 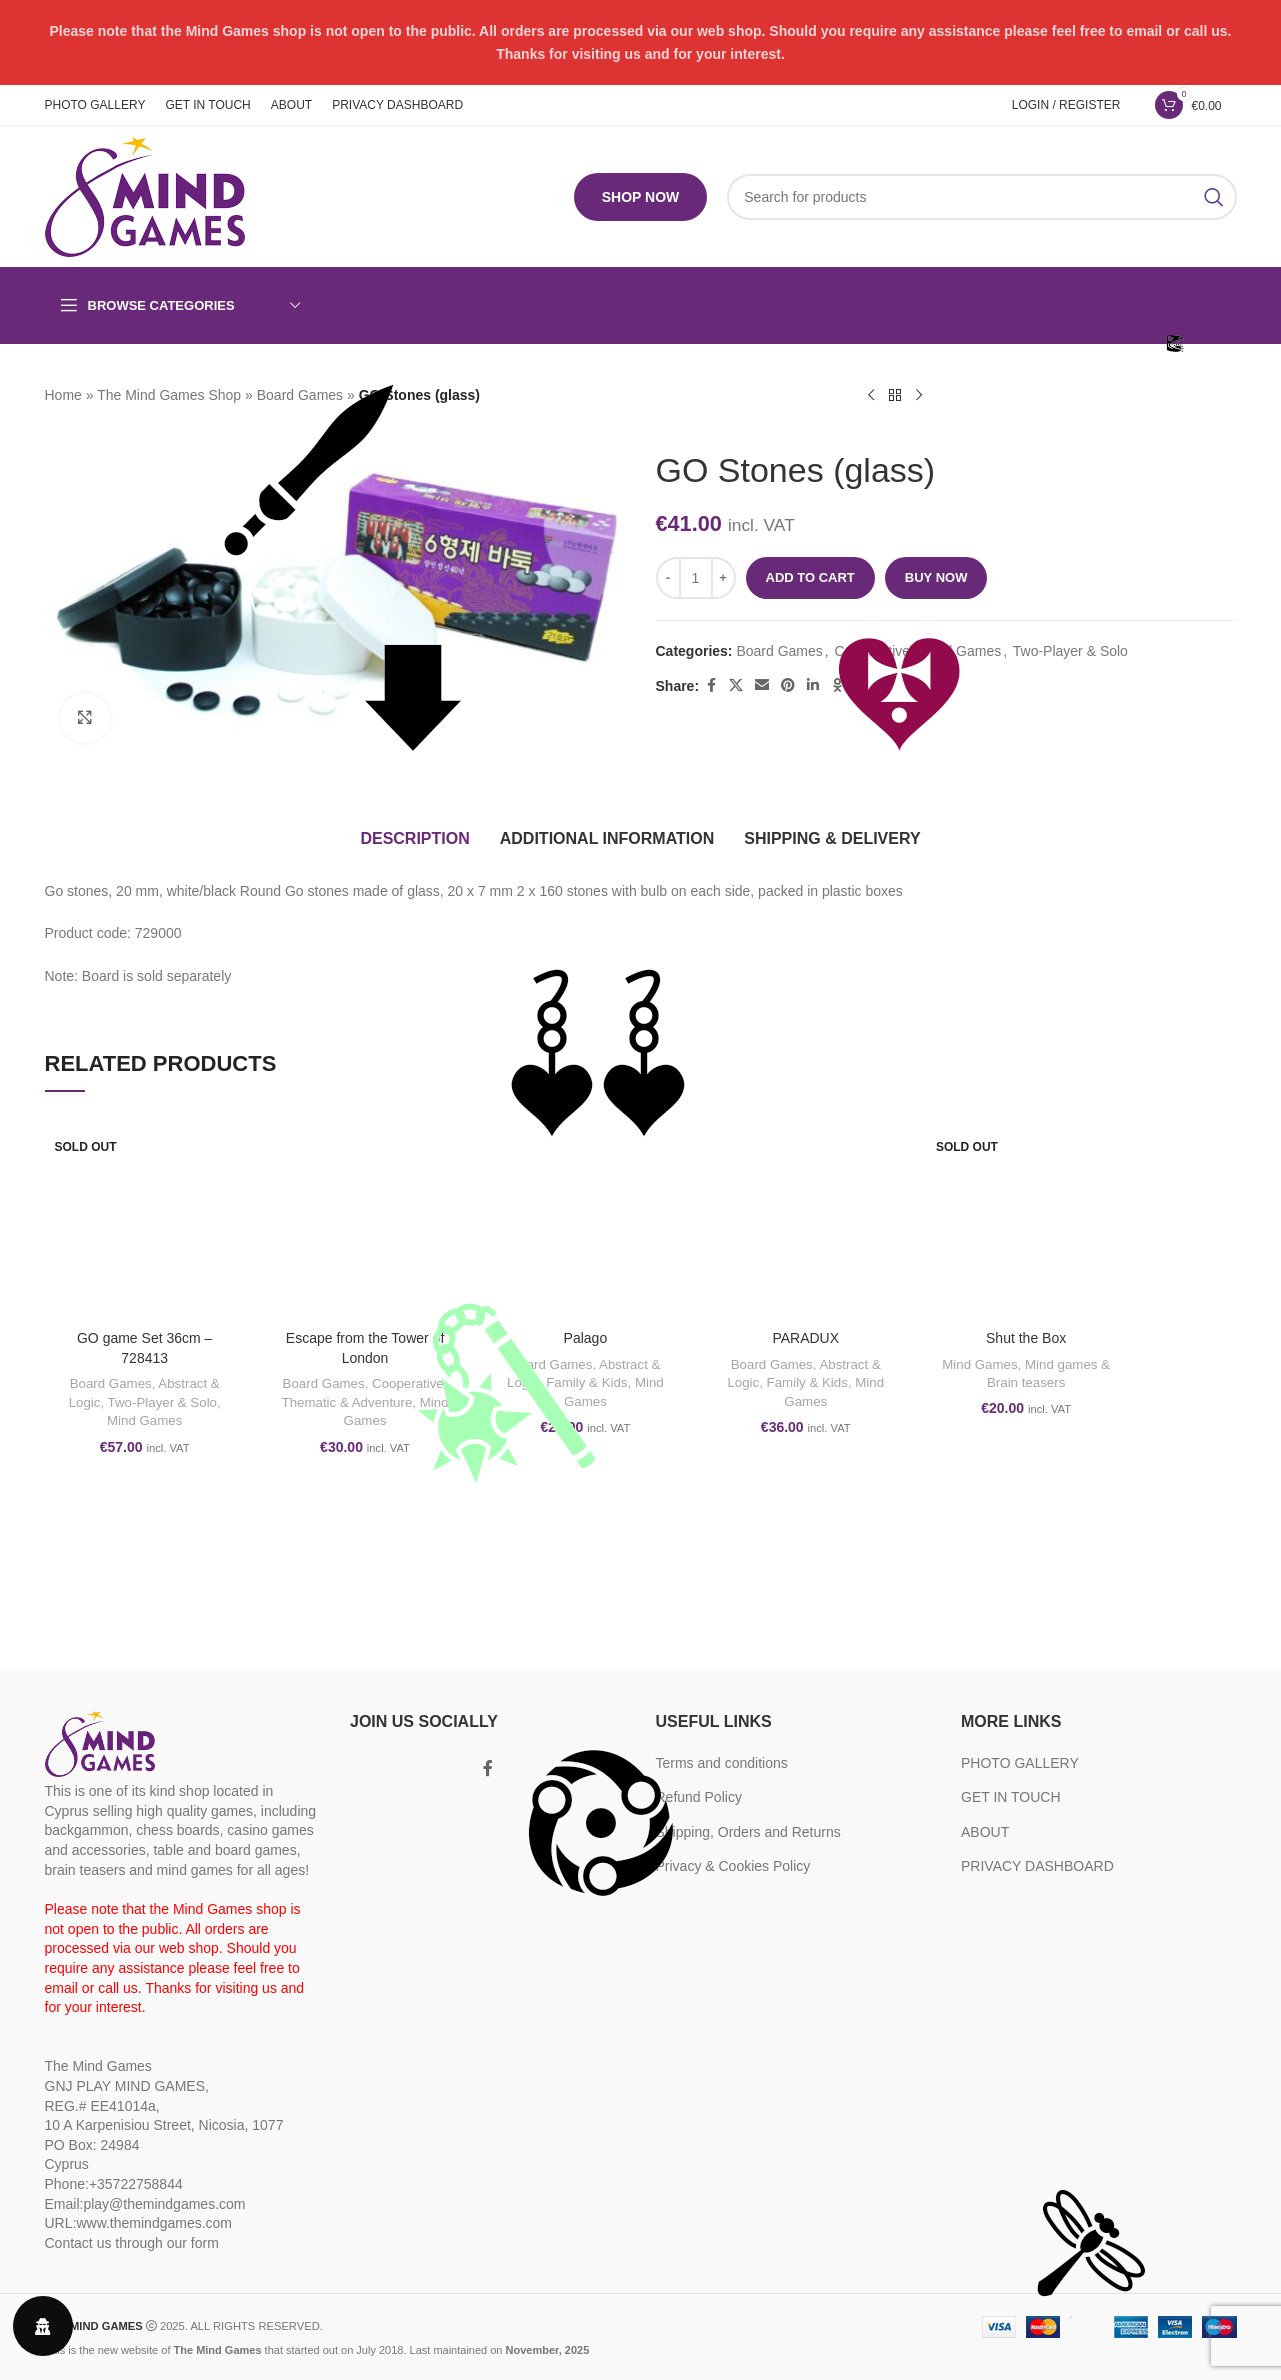 What do you see at coordinates (413, 698) in the screenshot?
I see `download a file or content` at bounding box center [413, 698].